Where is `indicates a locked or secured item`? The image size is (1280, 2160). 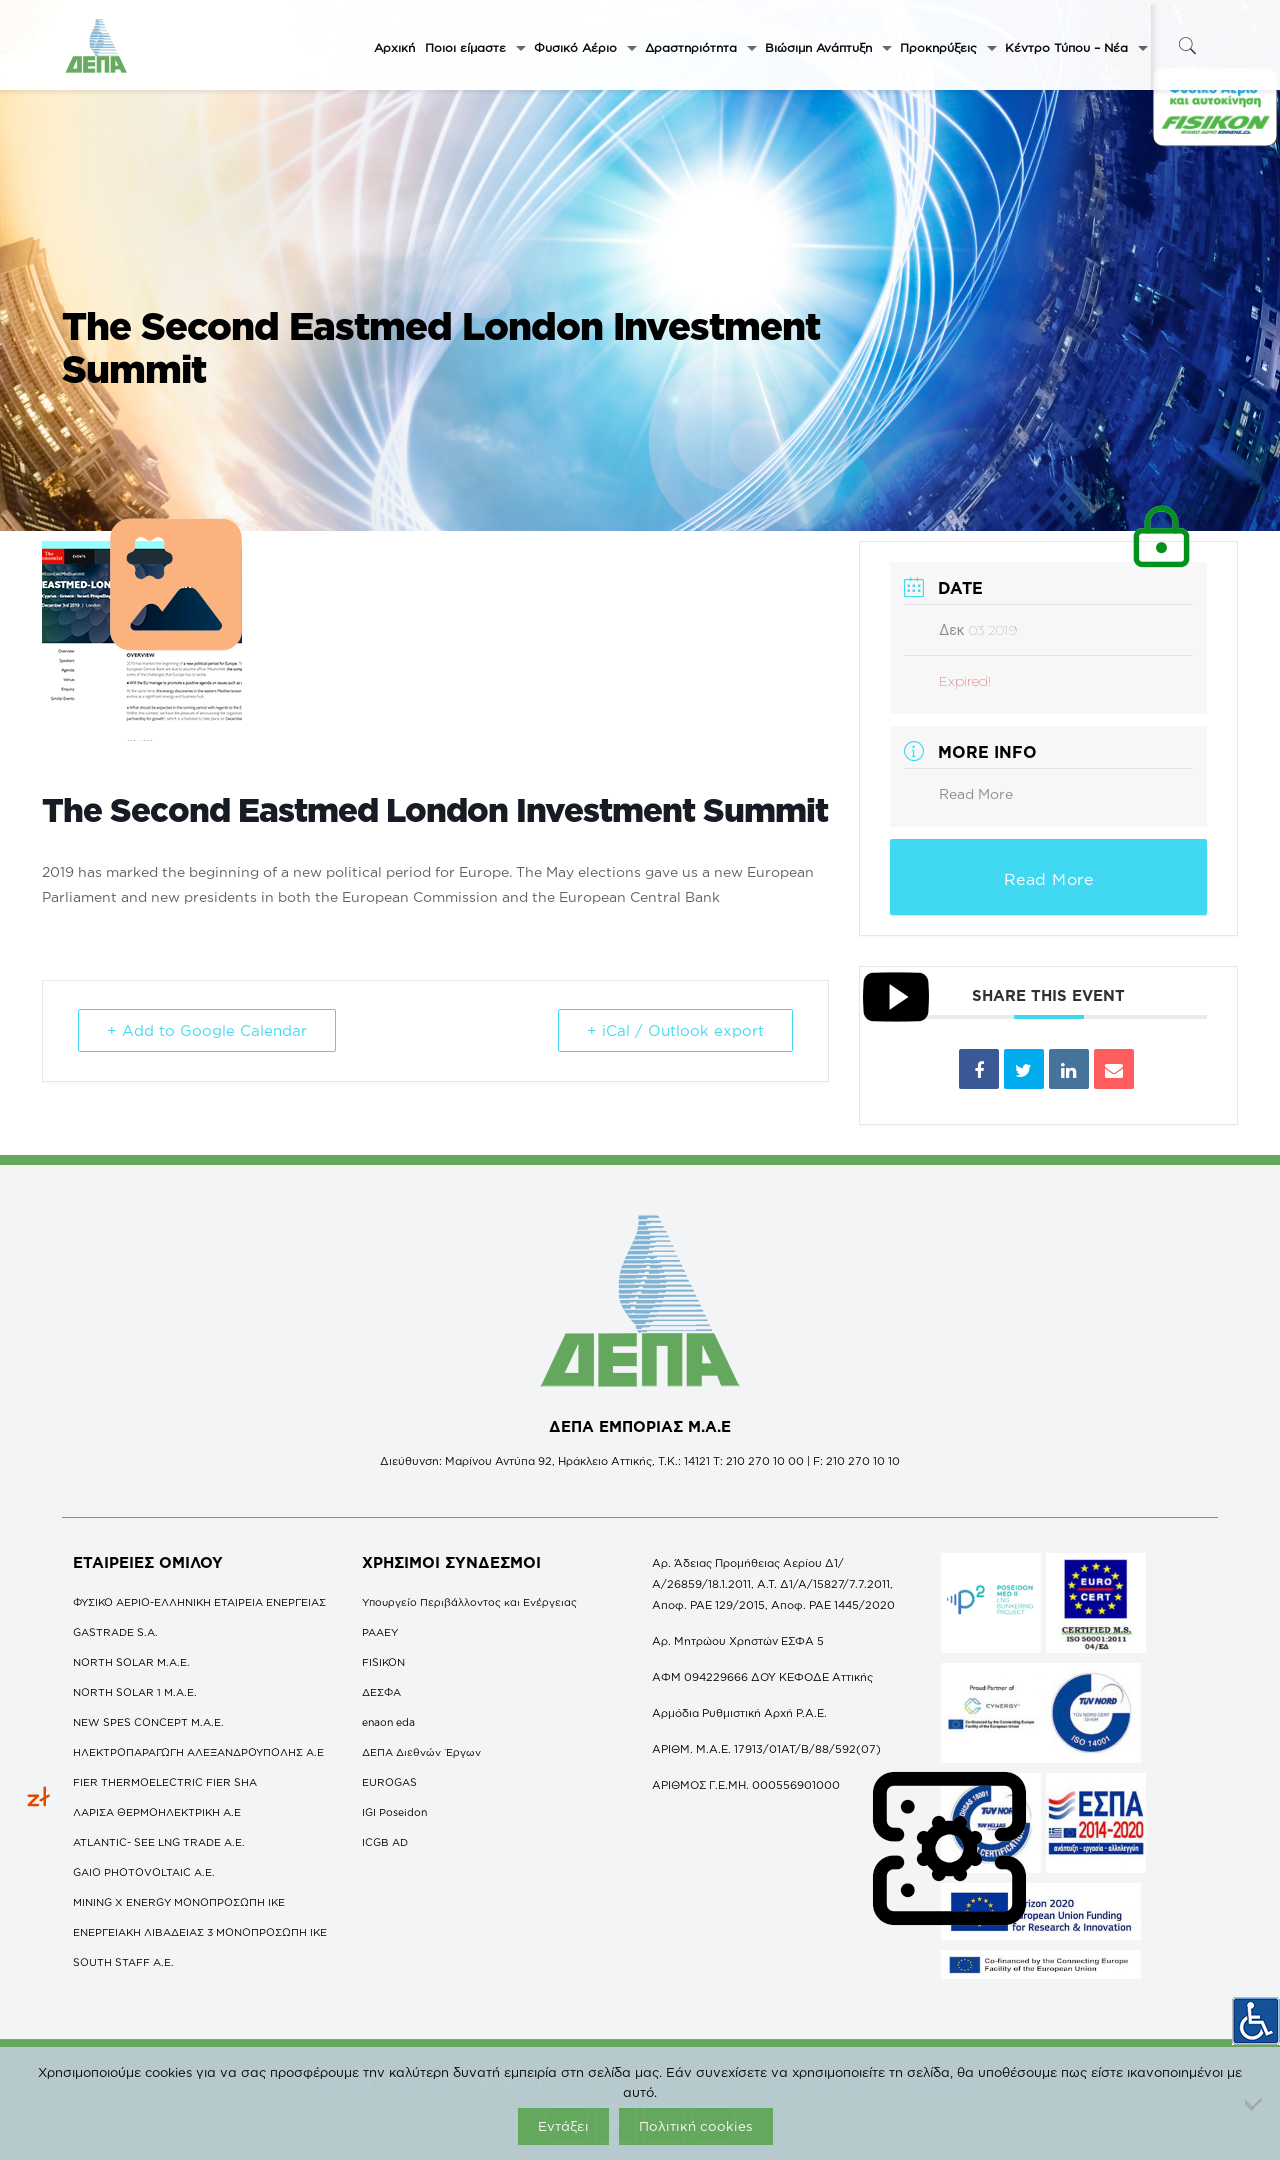
indicates a locked or secured item is located at coordinates (1161, 536).